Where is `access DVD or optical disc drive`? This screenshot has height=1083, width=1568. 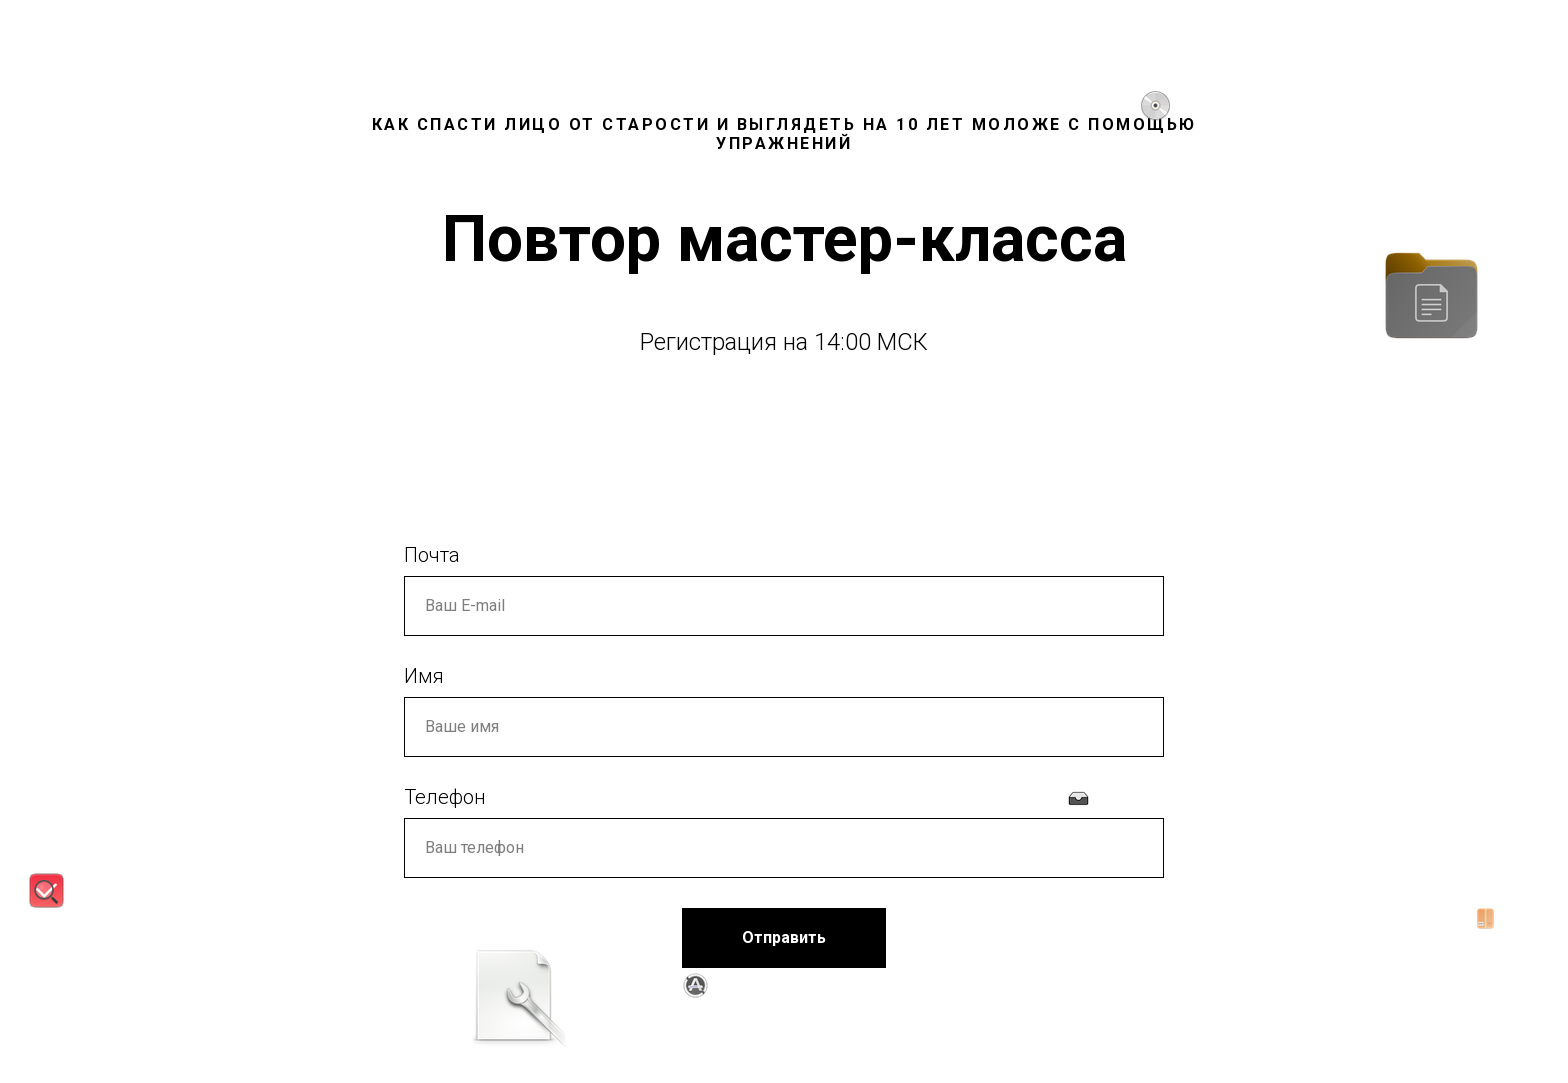 access DVD or optical disc drive is located at coordinates (1155, 105).